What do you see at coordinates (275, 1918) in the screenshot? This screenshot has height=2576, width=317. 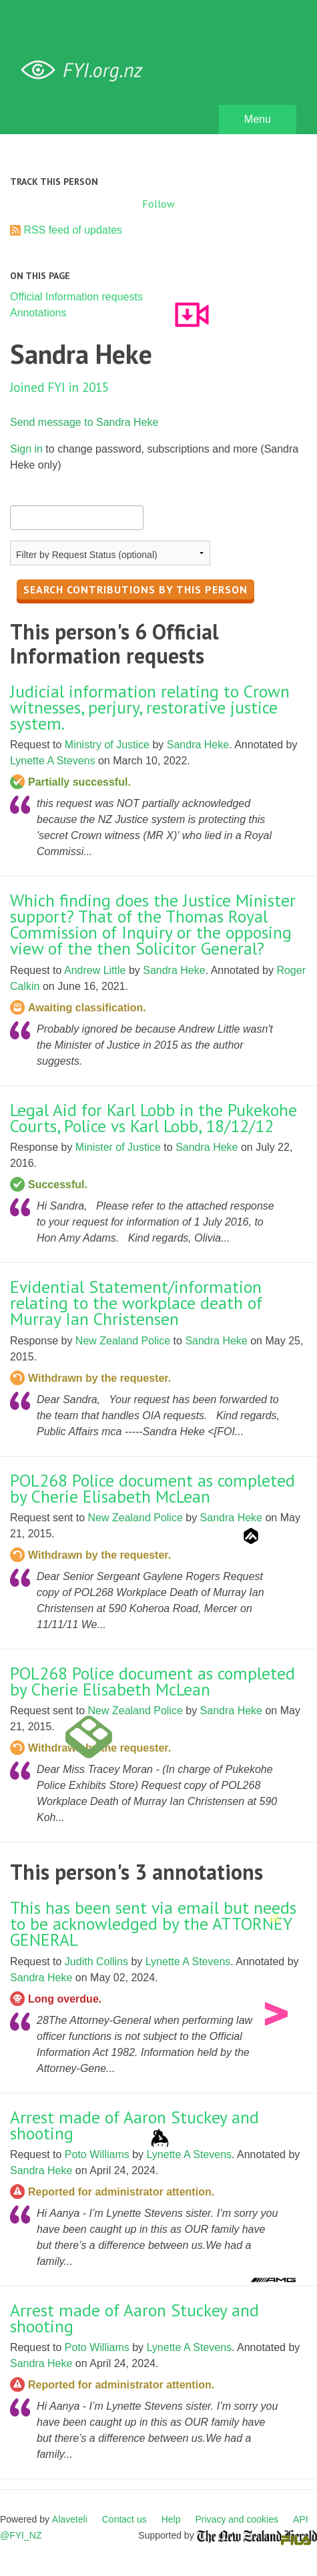 I see `make a donation or charitable contribution` at bounding box center [275, 1918].